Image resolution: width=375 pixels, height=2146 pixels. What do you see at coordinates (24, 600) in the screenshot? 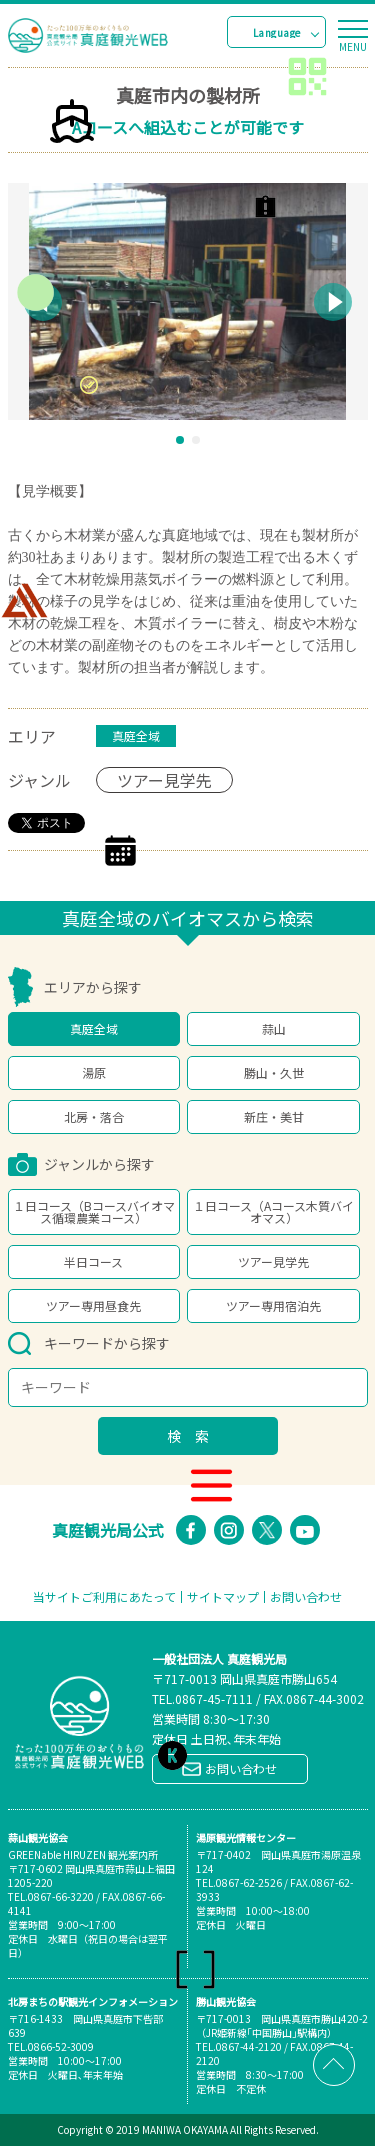
I see `AWS Amplify logo` at bounding box center [24, 600].